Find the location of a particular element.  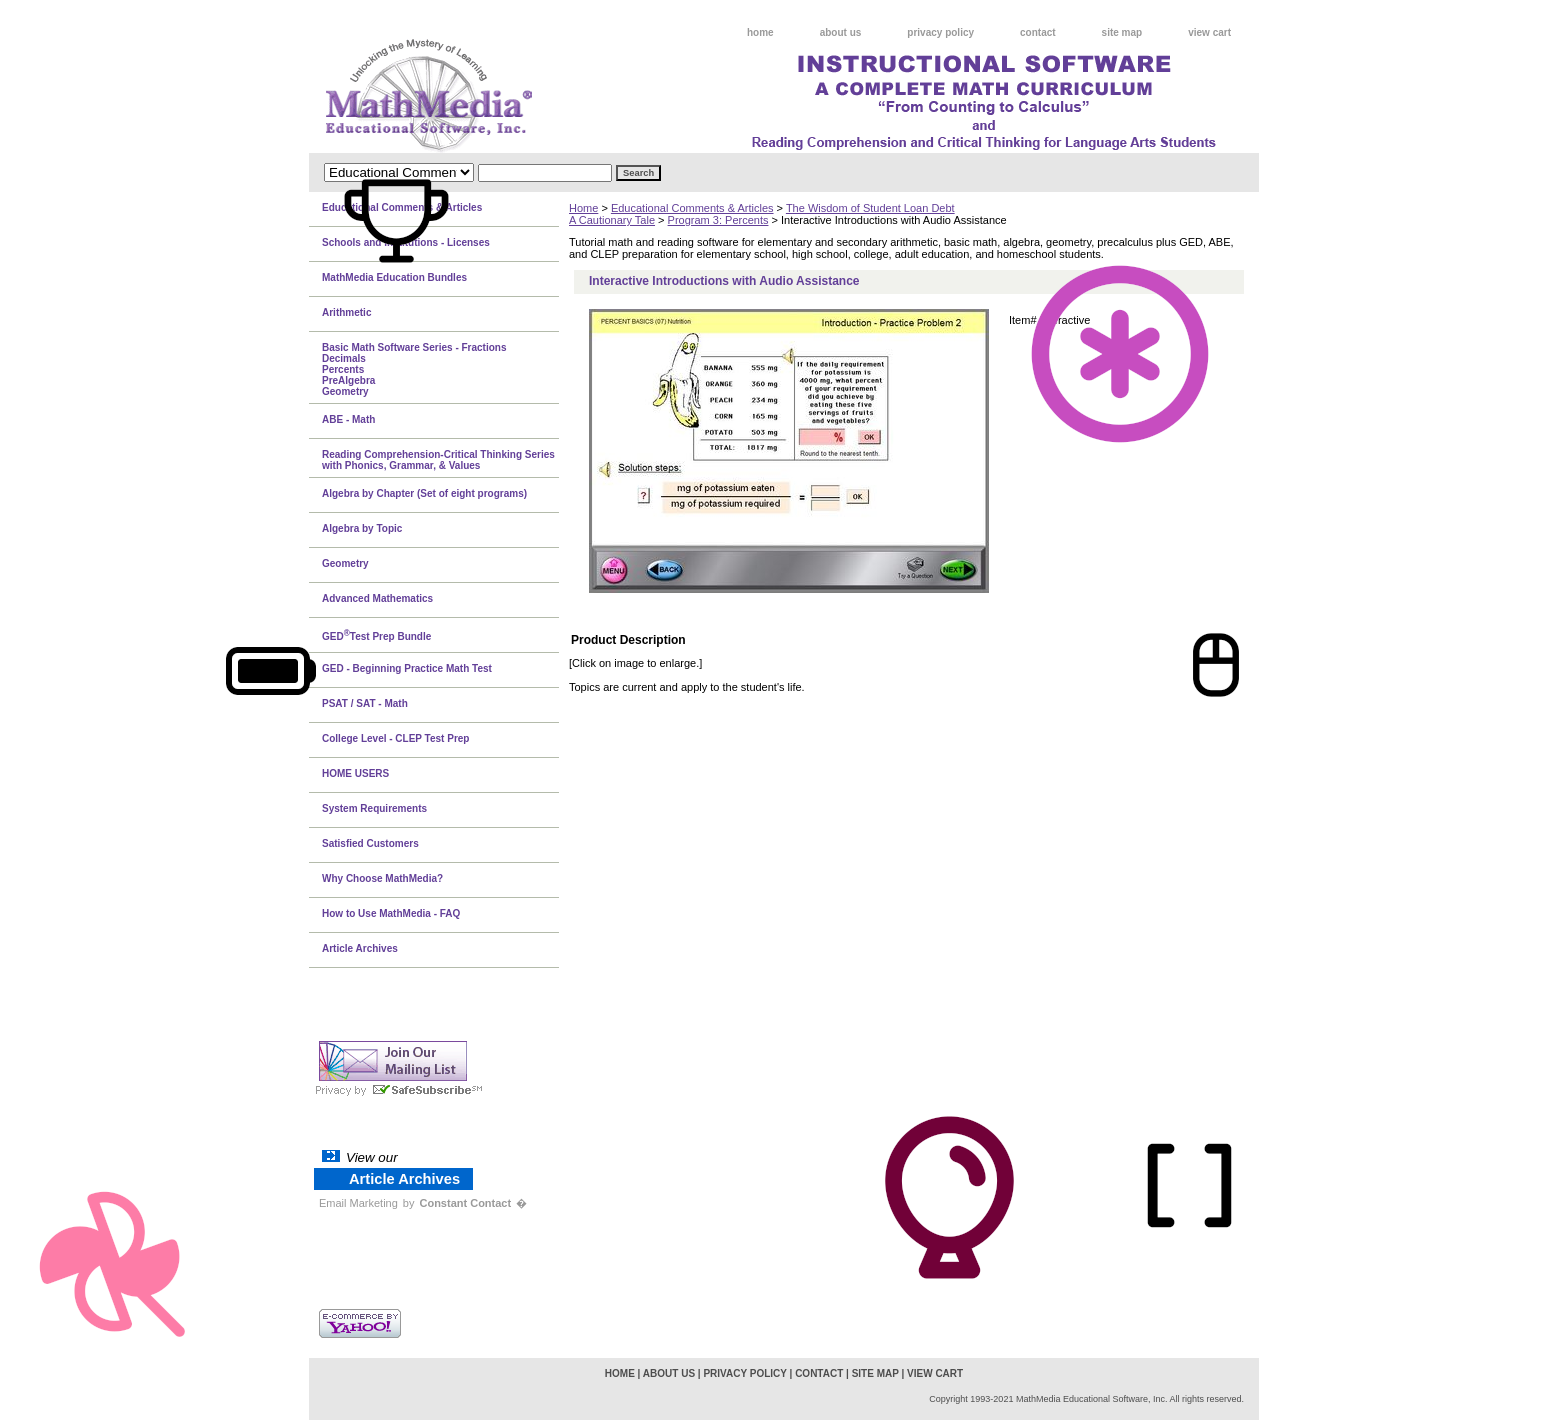

insert code or code block is located at coordinates (1189, 1185).